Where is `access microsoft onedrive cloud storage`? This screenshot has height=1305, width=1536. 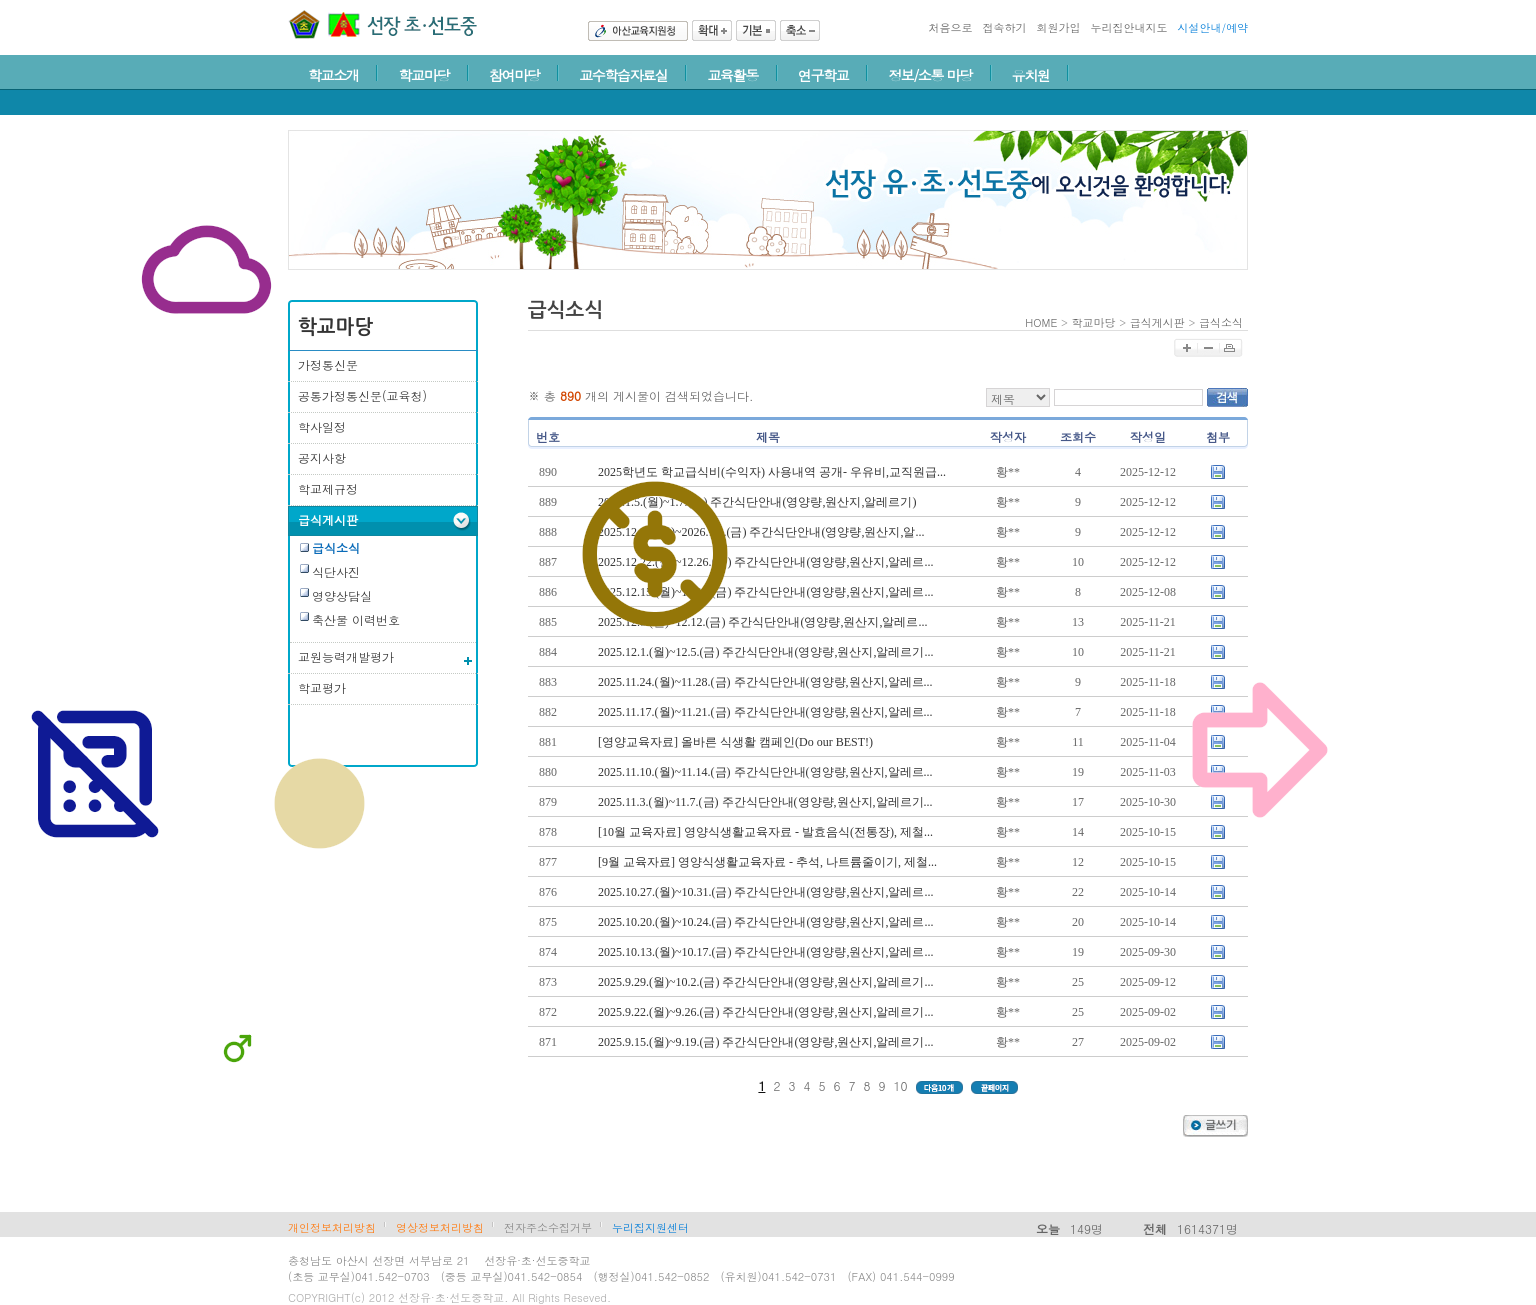
access microsoft onedrive cloud storage is located at coordinates (206, 272).